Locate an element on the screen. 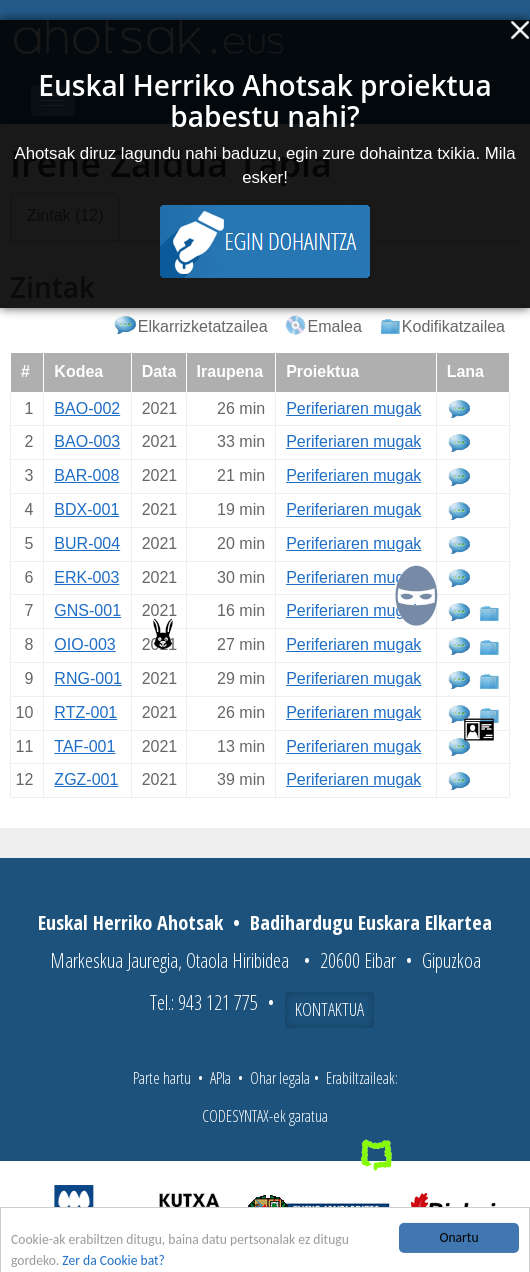  indicates rabbit or bunny-related content is located at coordinates (163, 634).